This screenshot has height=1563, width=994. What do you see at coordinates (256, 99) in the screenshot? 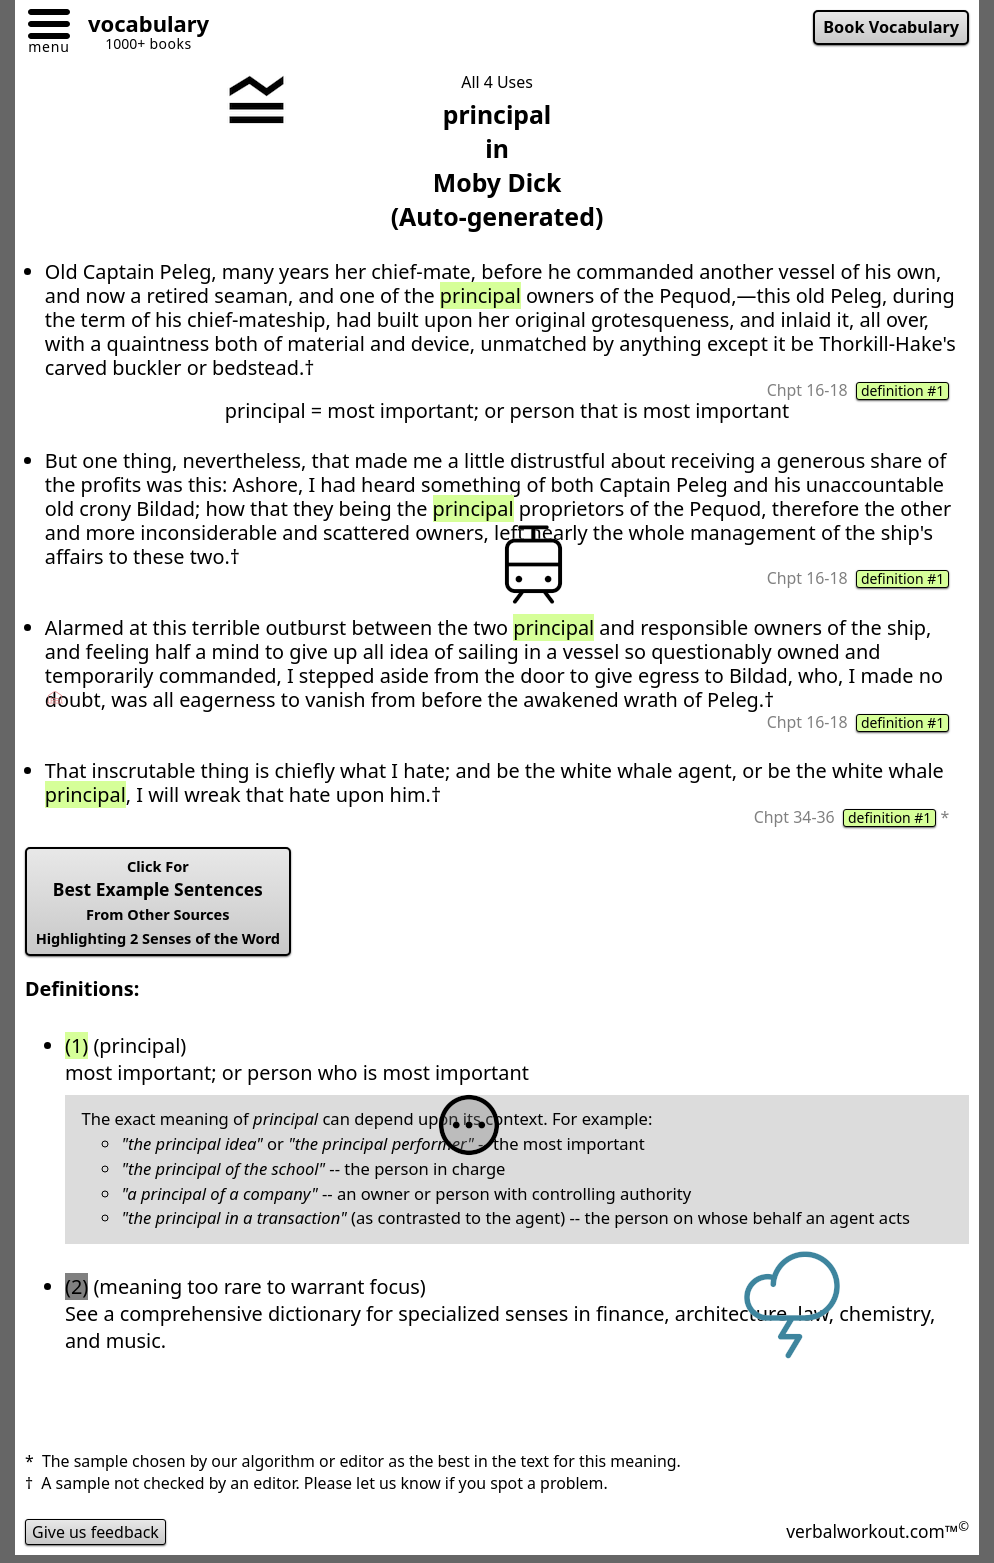
I see `toggle map legend visibility` at bounding box center [256, 99].